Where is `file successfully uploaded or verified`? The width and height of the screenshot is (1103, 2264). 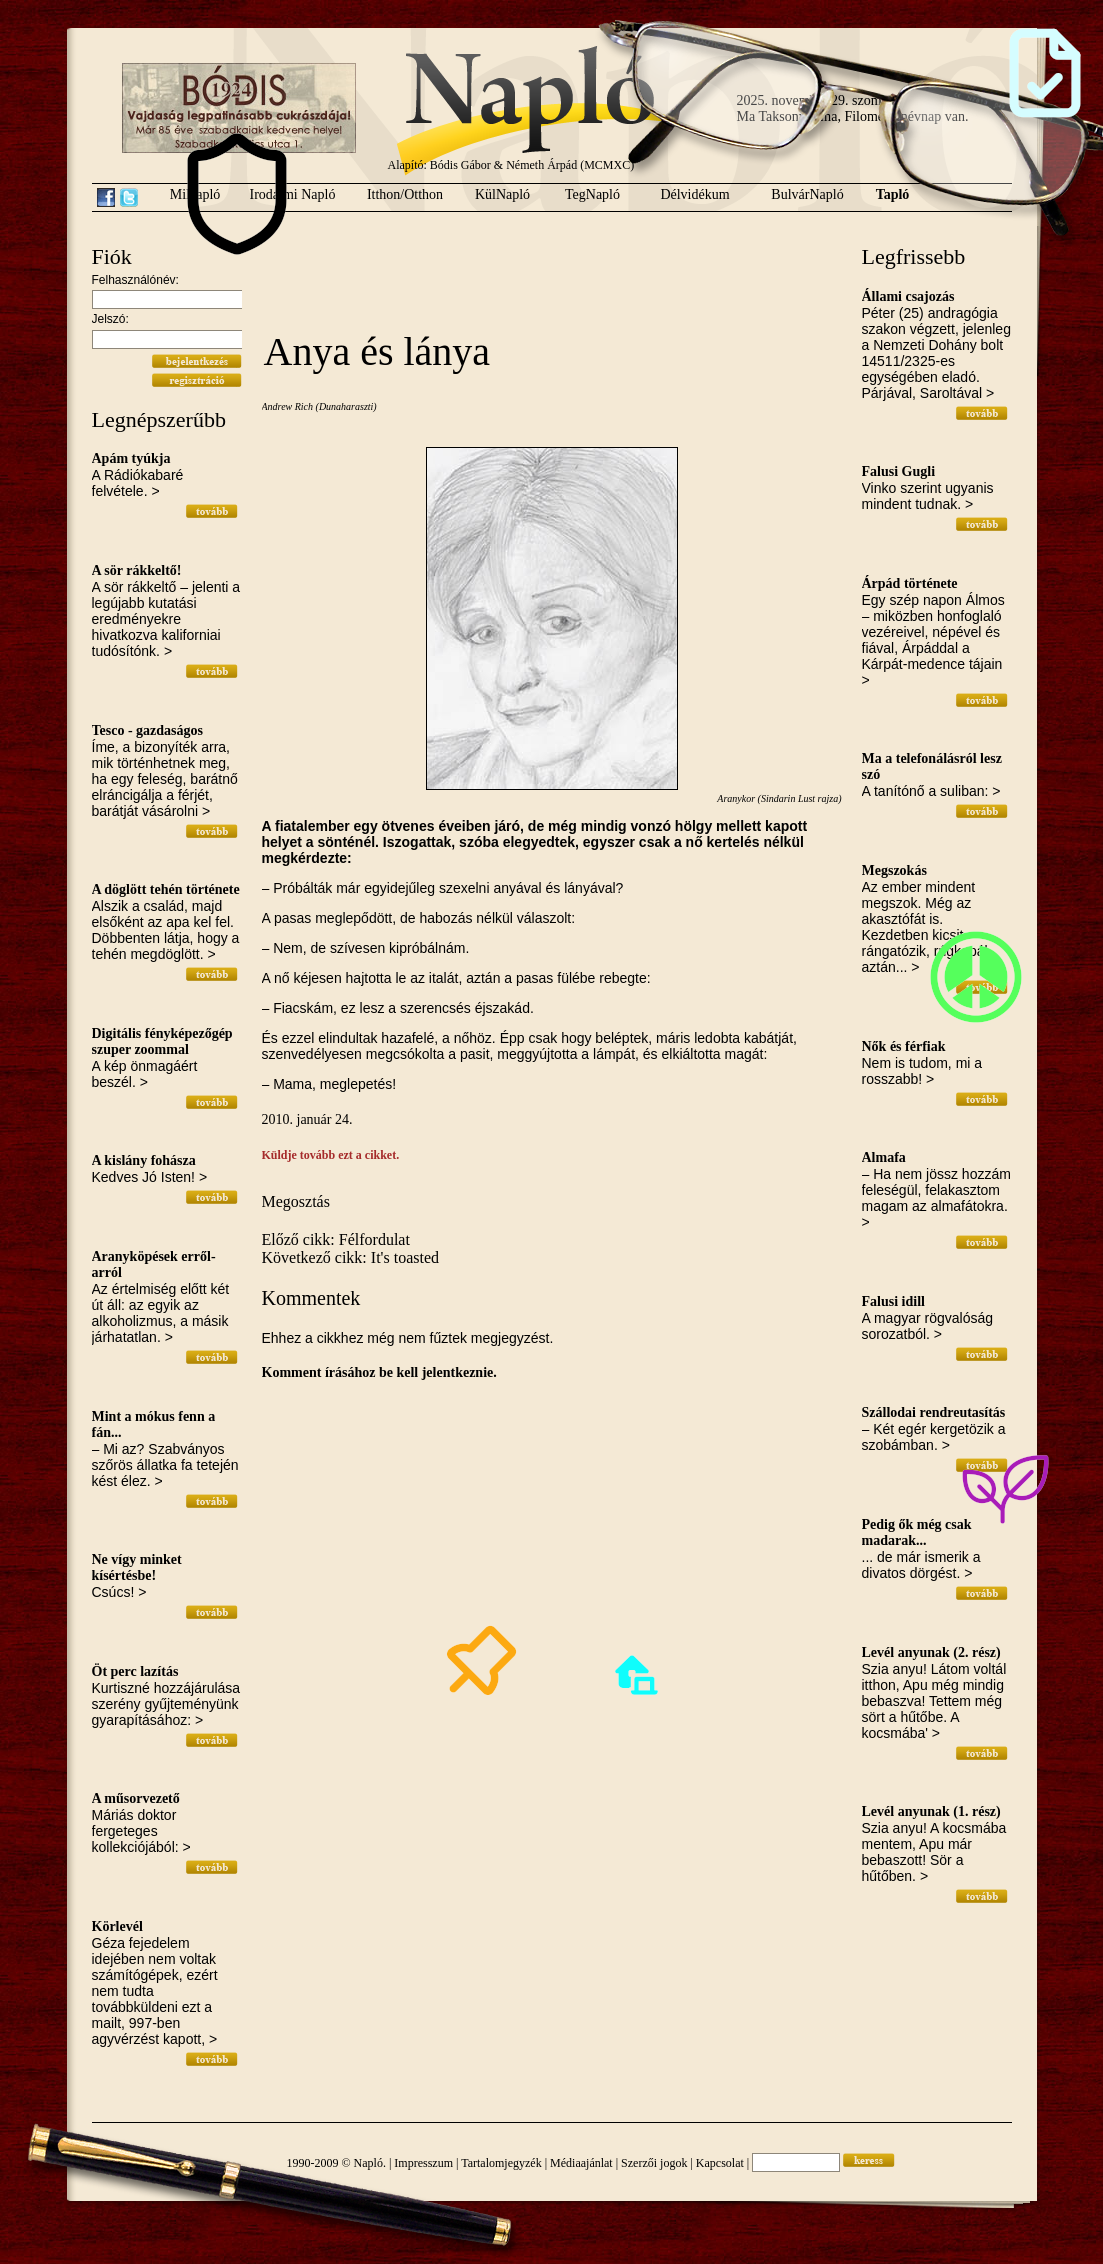 file successfully uploaded or verified is located at coordinates (1045, 73).